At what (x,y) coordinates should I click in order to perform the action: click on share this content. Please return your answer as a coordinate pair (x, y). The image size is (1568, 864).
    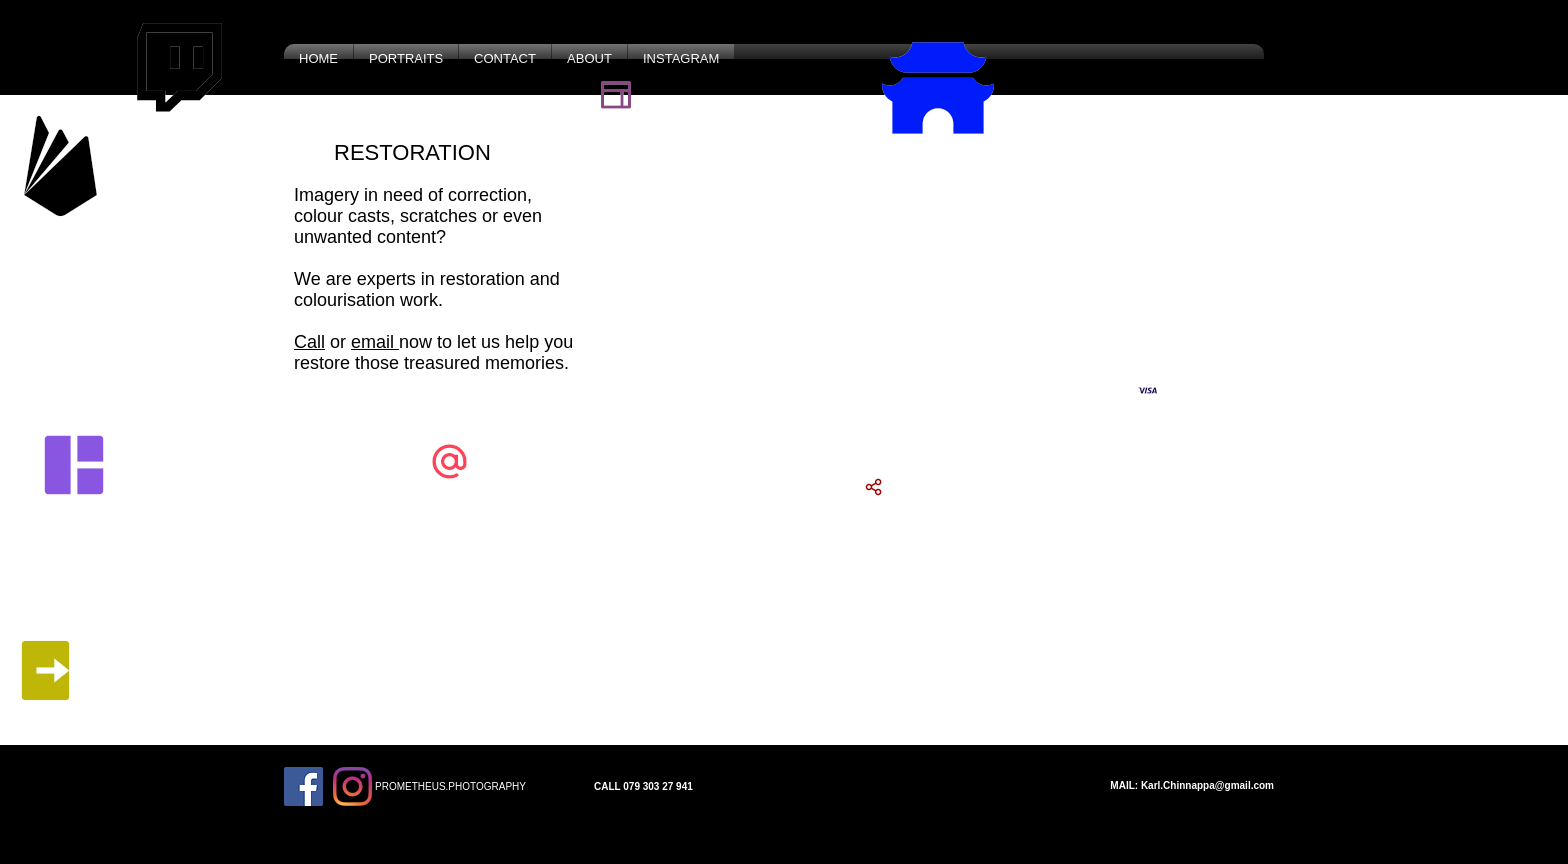
    Looking at the image, I should click on (874, 487).